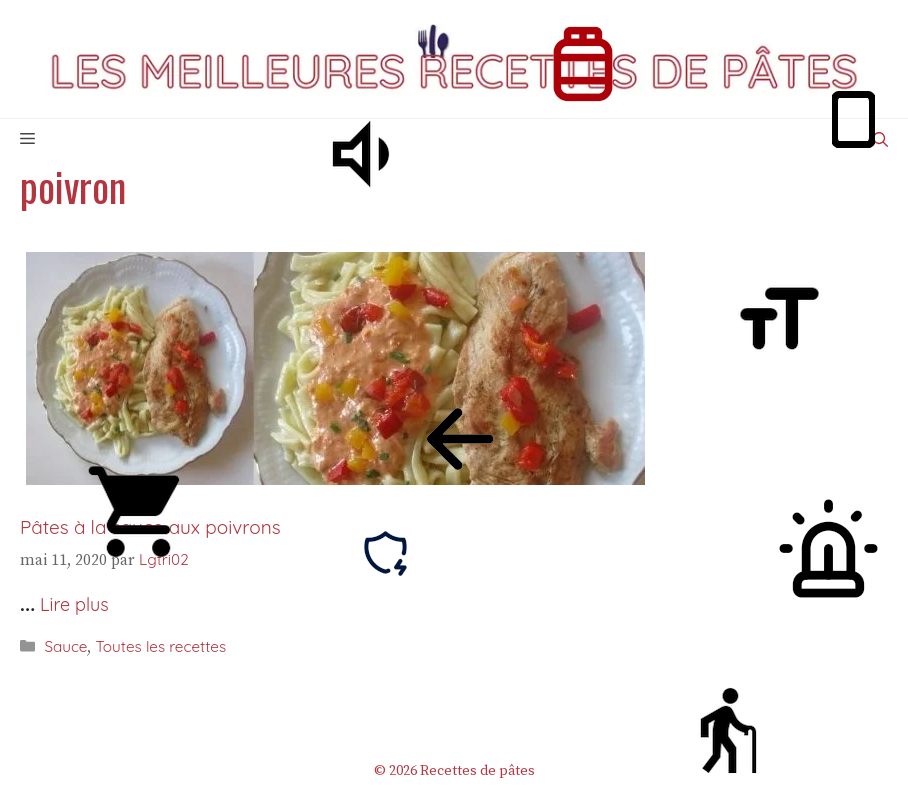  Describe the element at coordinates (362, 154) in the screenshot. I see `decrease audio volume` at that location.